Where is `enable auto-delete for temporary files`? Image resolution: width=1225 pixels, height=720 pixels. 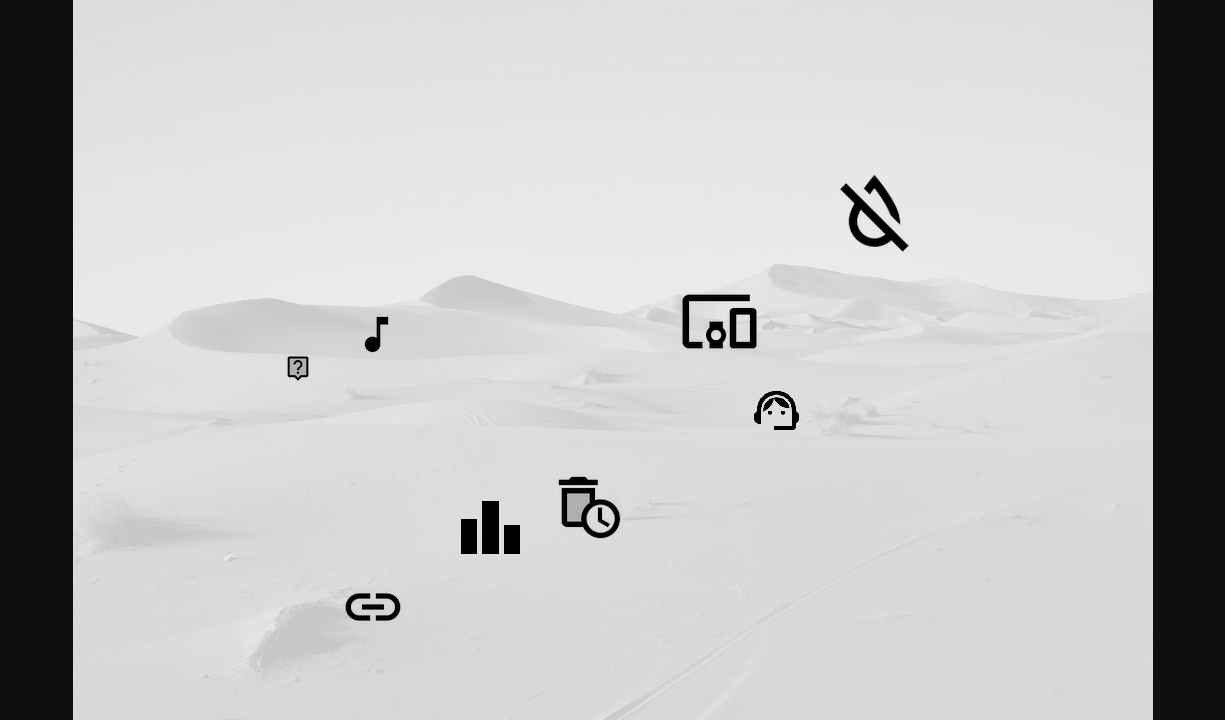 enable auto-delete for temporary files is located at coordinates (589, 507).